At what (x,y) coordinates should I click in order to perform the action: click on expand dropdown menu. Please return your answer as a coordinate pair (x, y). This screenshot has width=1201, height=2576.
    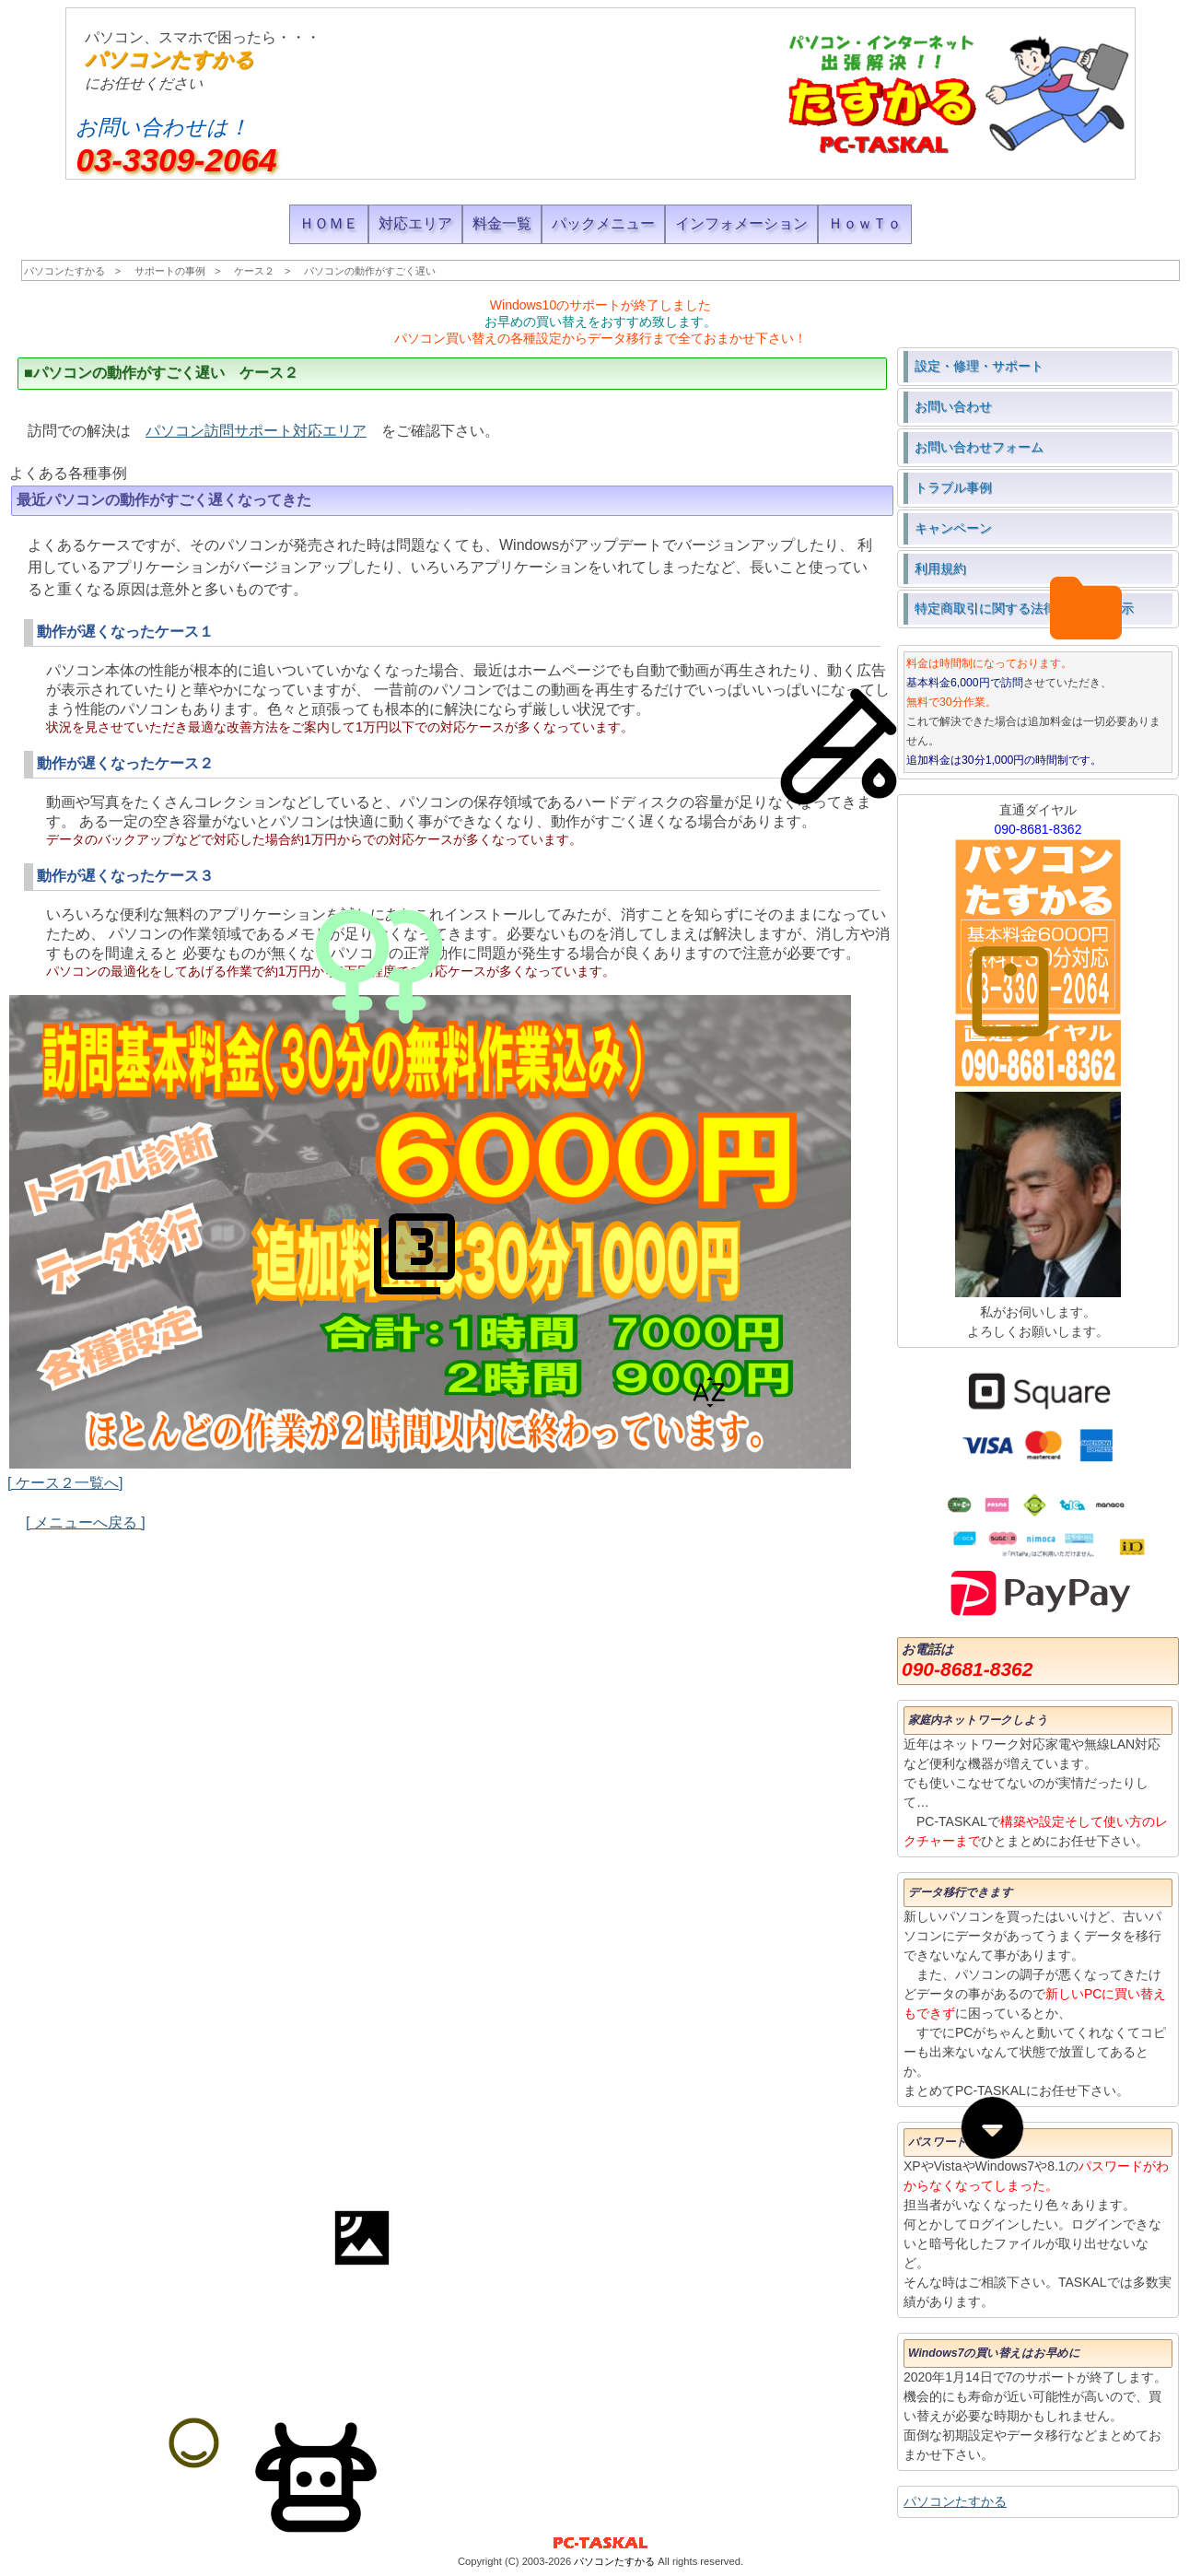
    Looking at the image, I should click on (992, 2127).